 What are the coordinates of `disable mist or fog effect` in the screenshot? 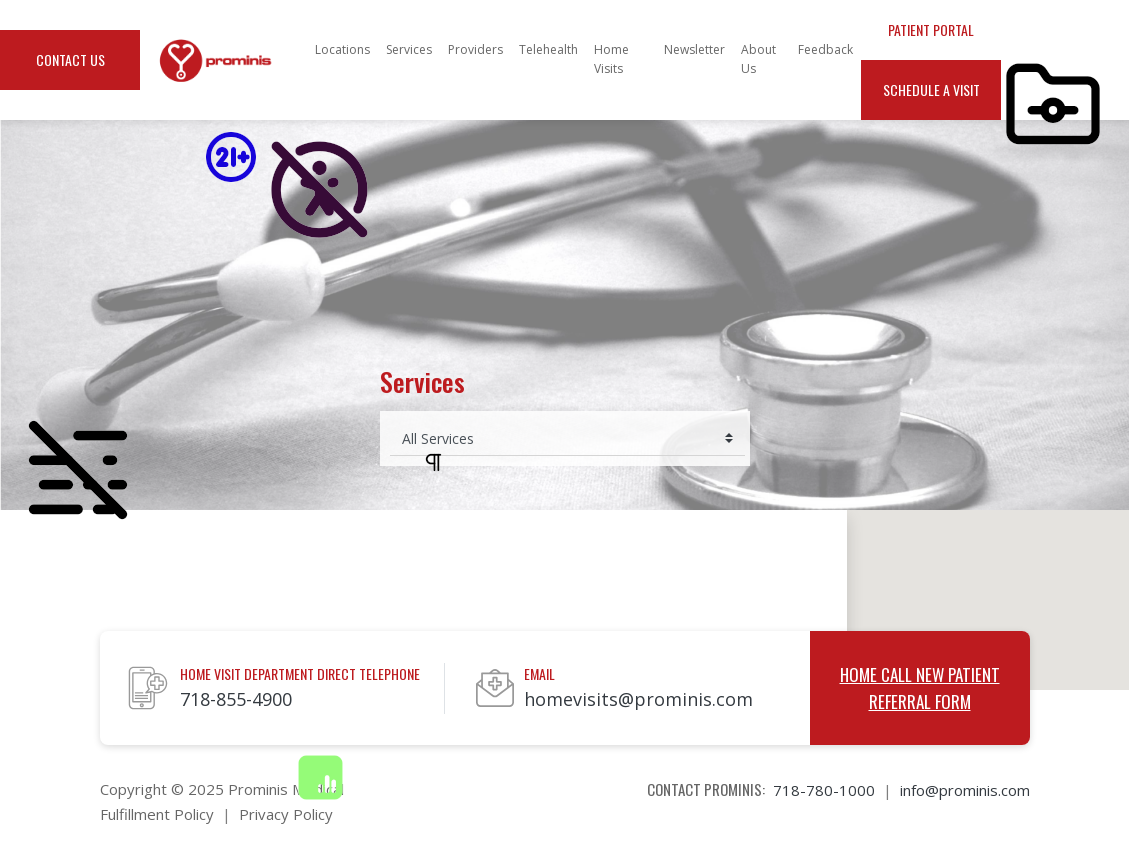 It's located at (78, 470).